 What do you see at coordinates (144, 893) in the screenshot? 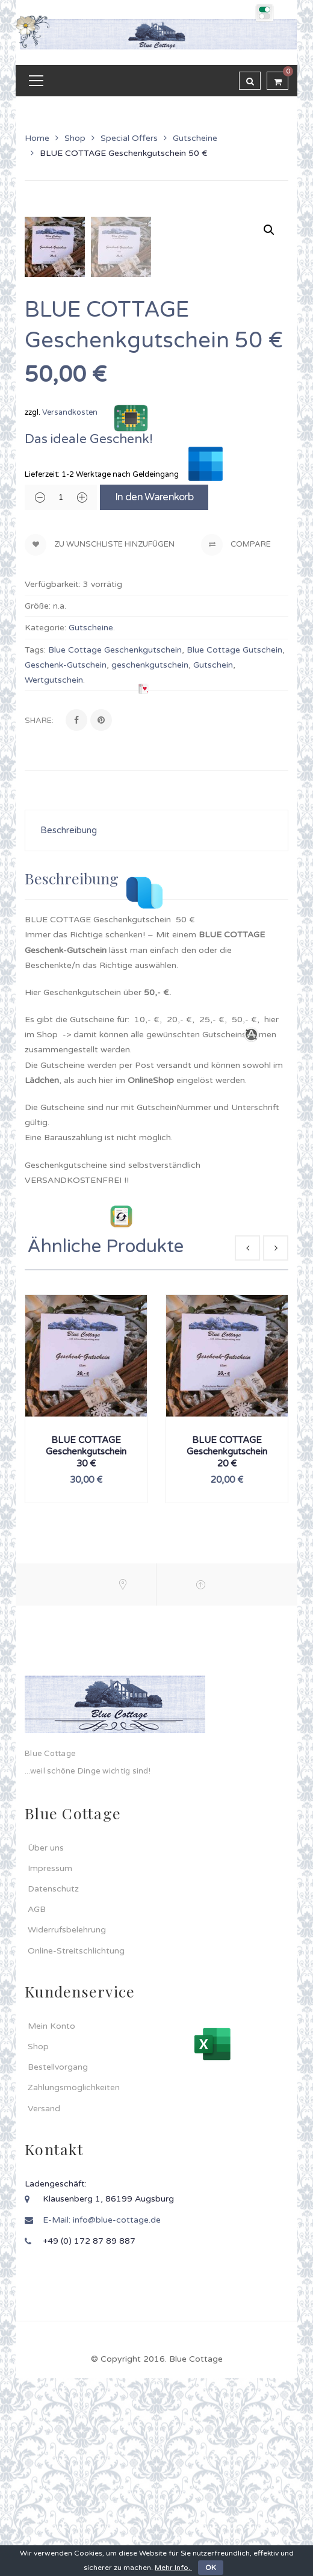
I see `open the supply chain management app` at bounding box center [144, 893].